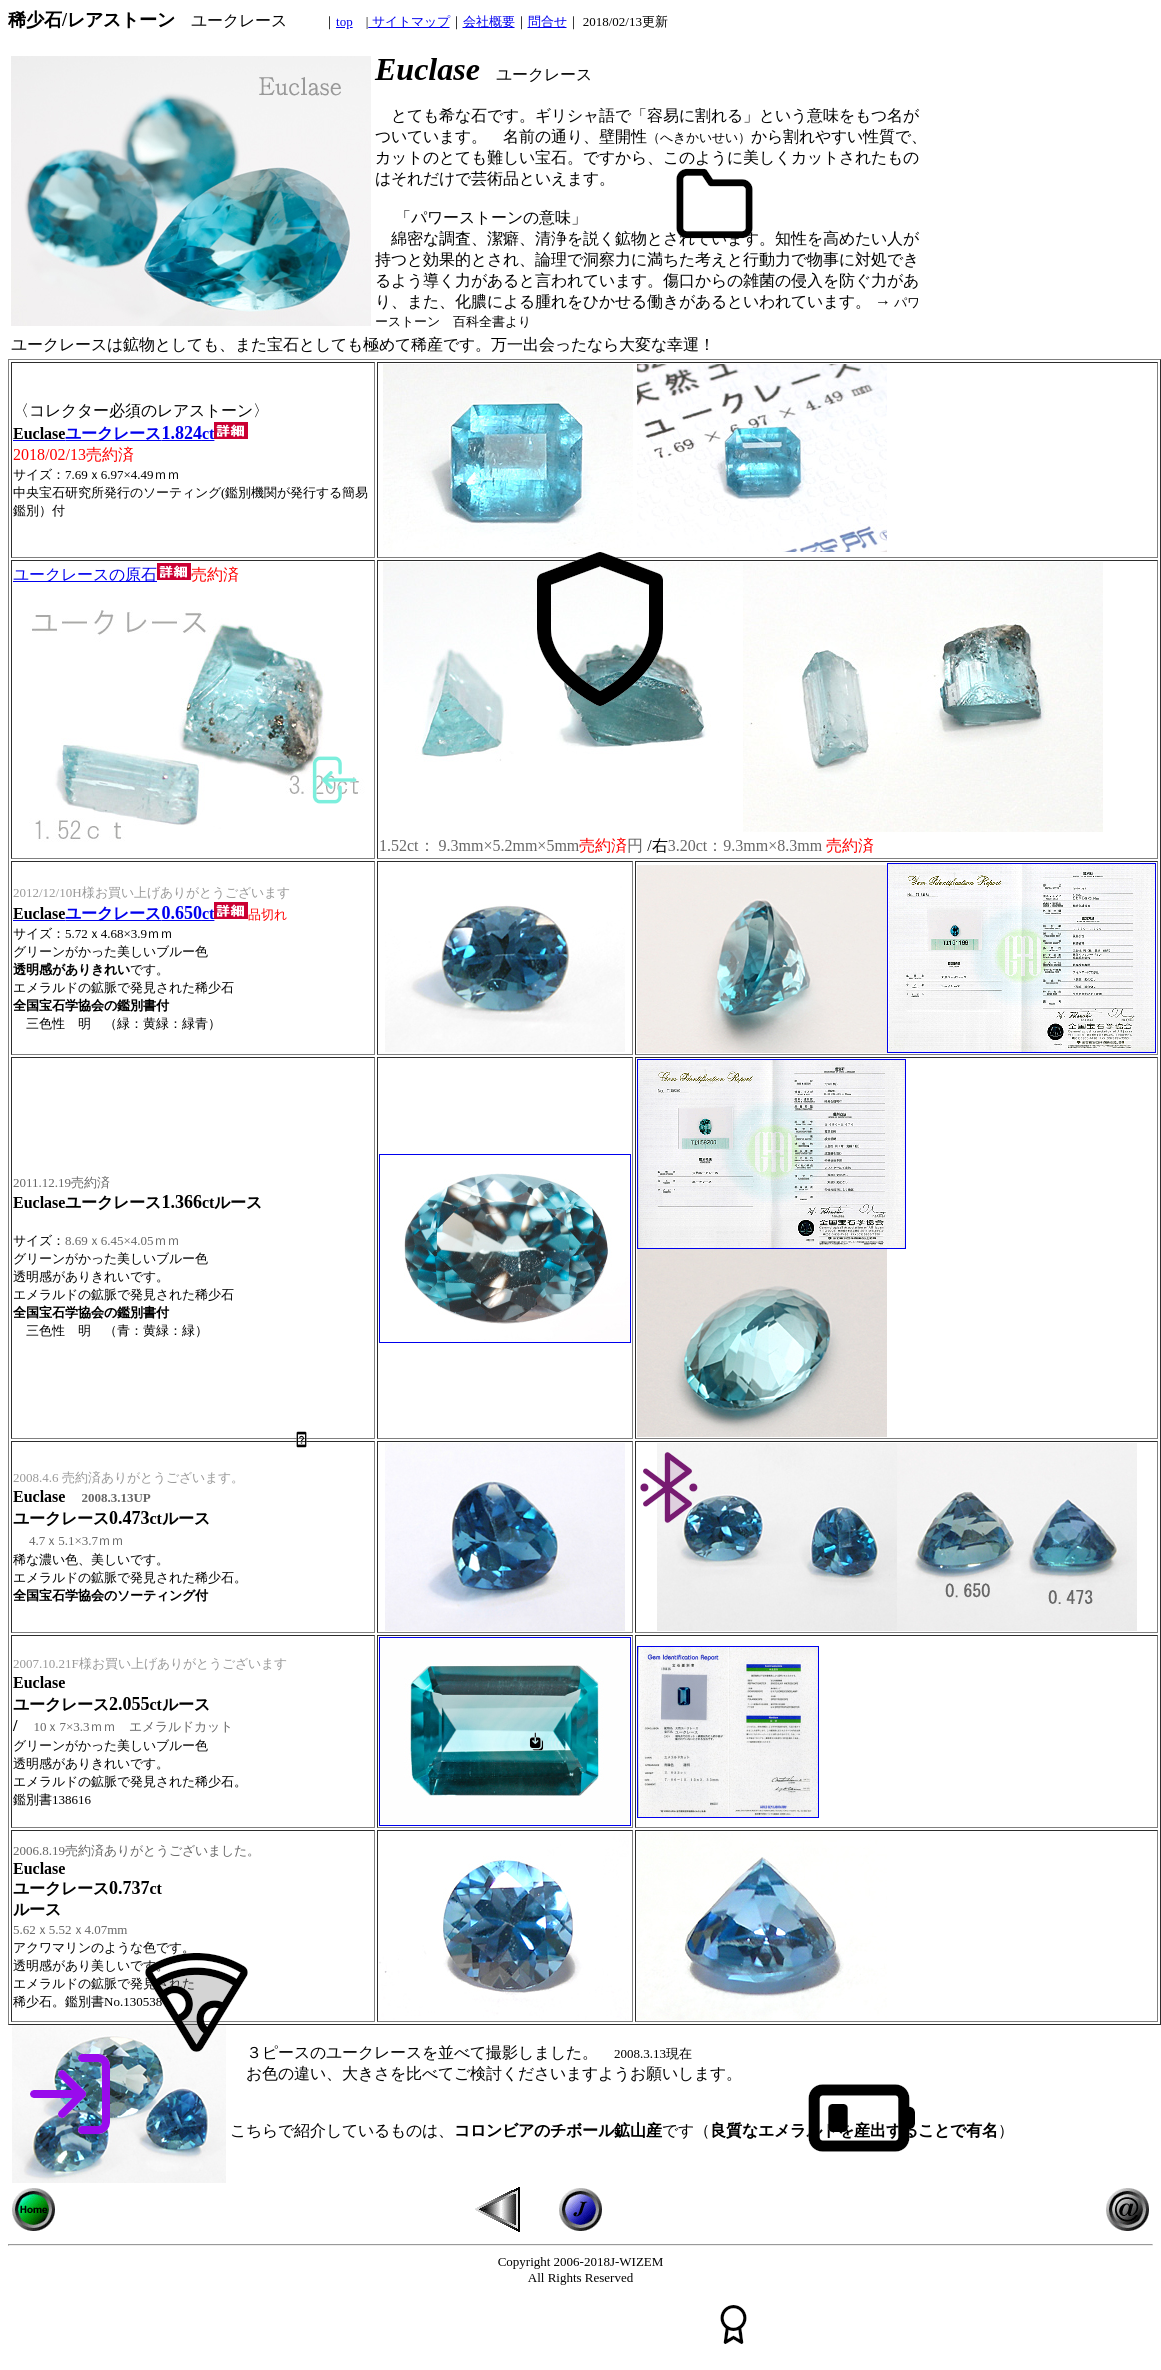 This screenshot has height=2370, width=1161. I want to click on view achievements or awards, so click(733, 2324).